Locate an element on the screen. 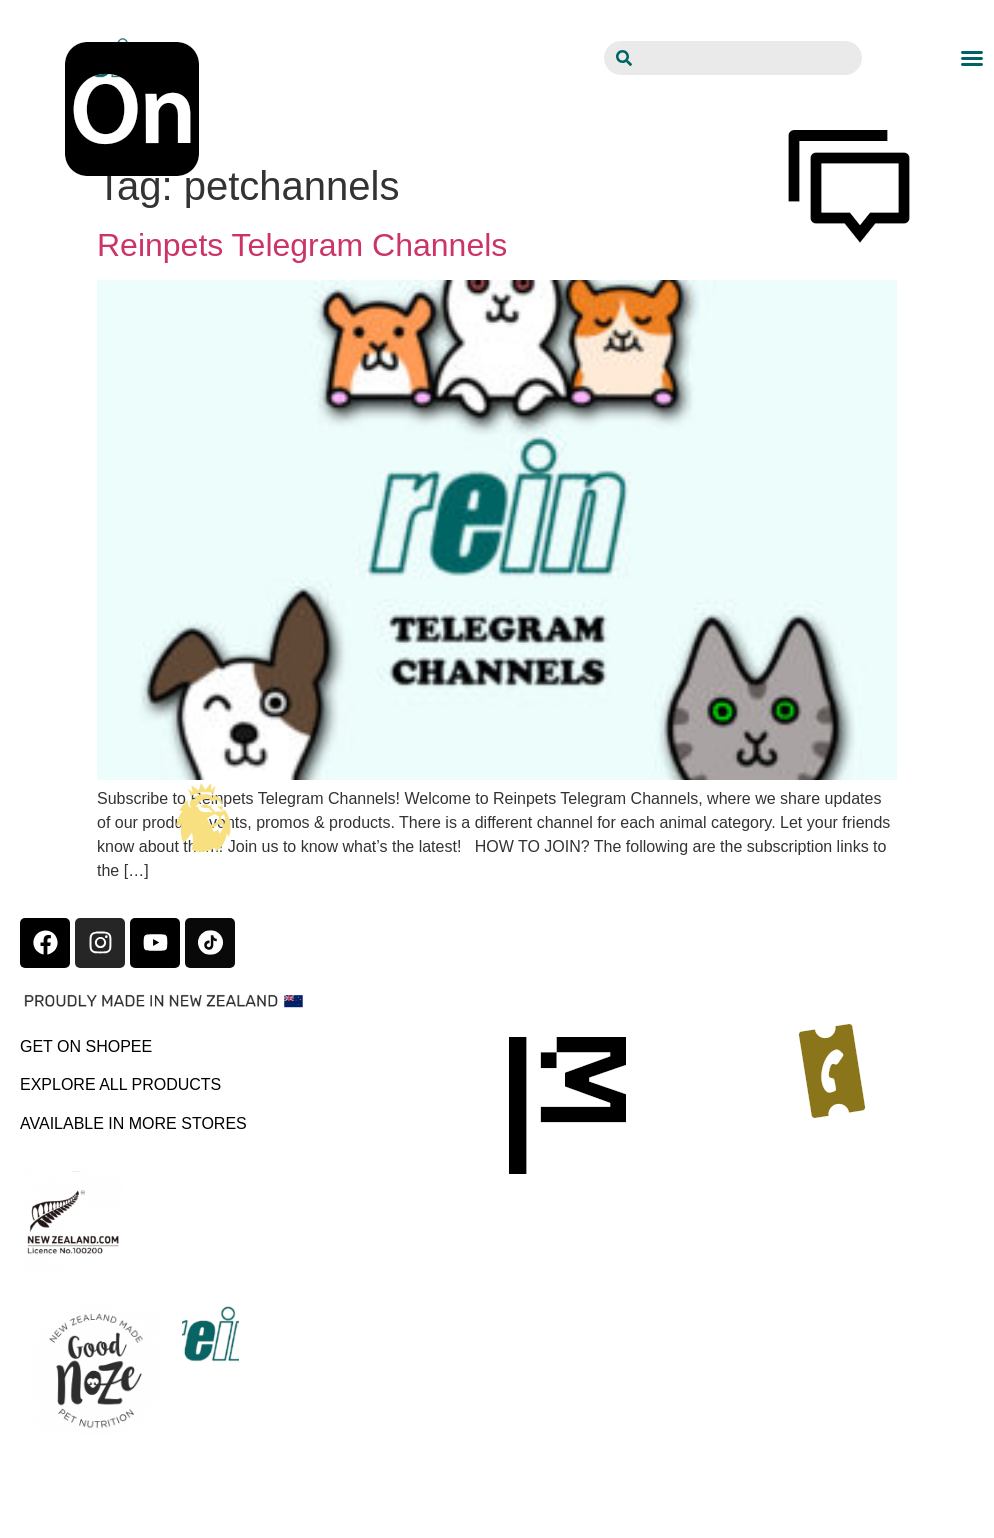 The width and height of the screenshot is (994, 1538). start a group discussion or conversation is located at coordinates (849, 185).